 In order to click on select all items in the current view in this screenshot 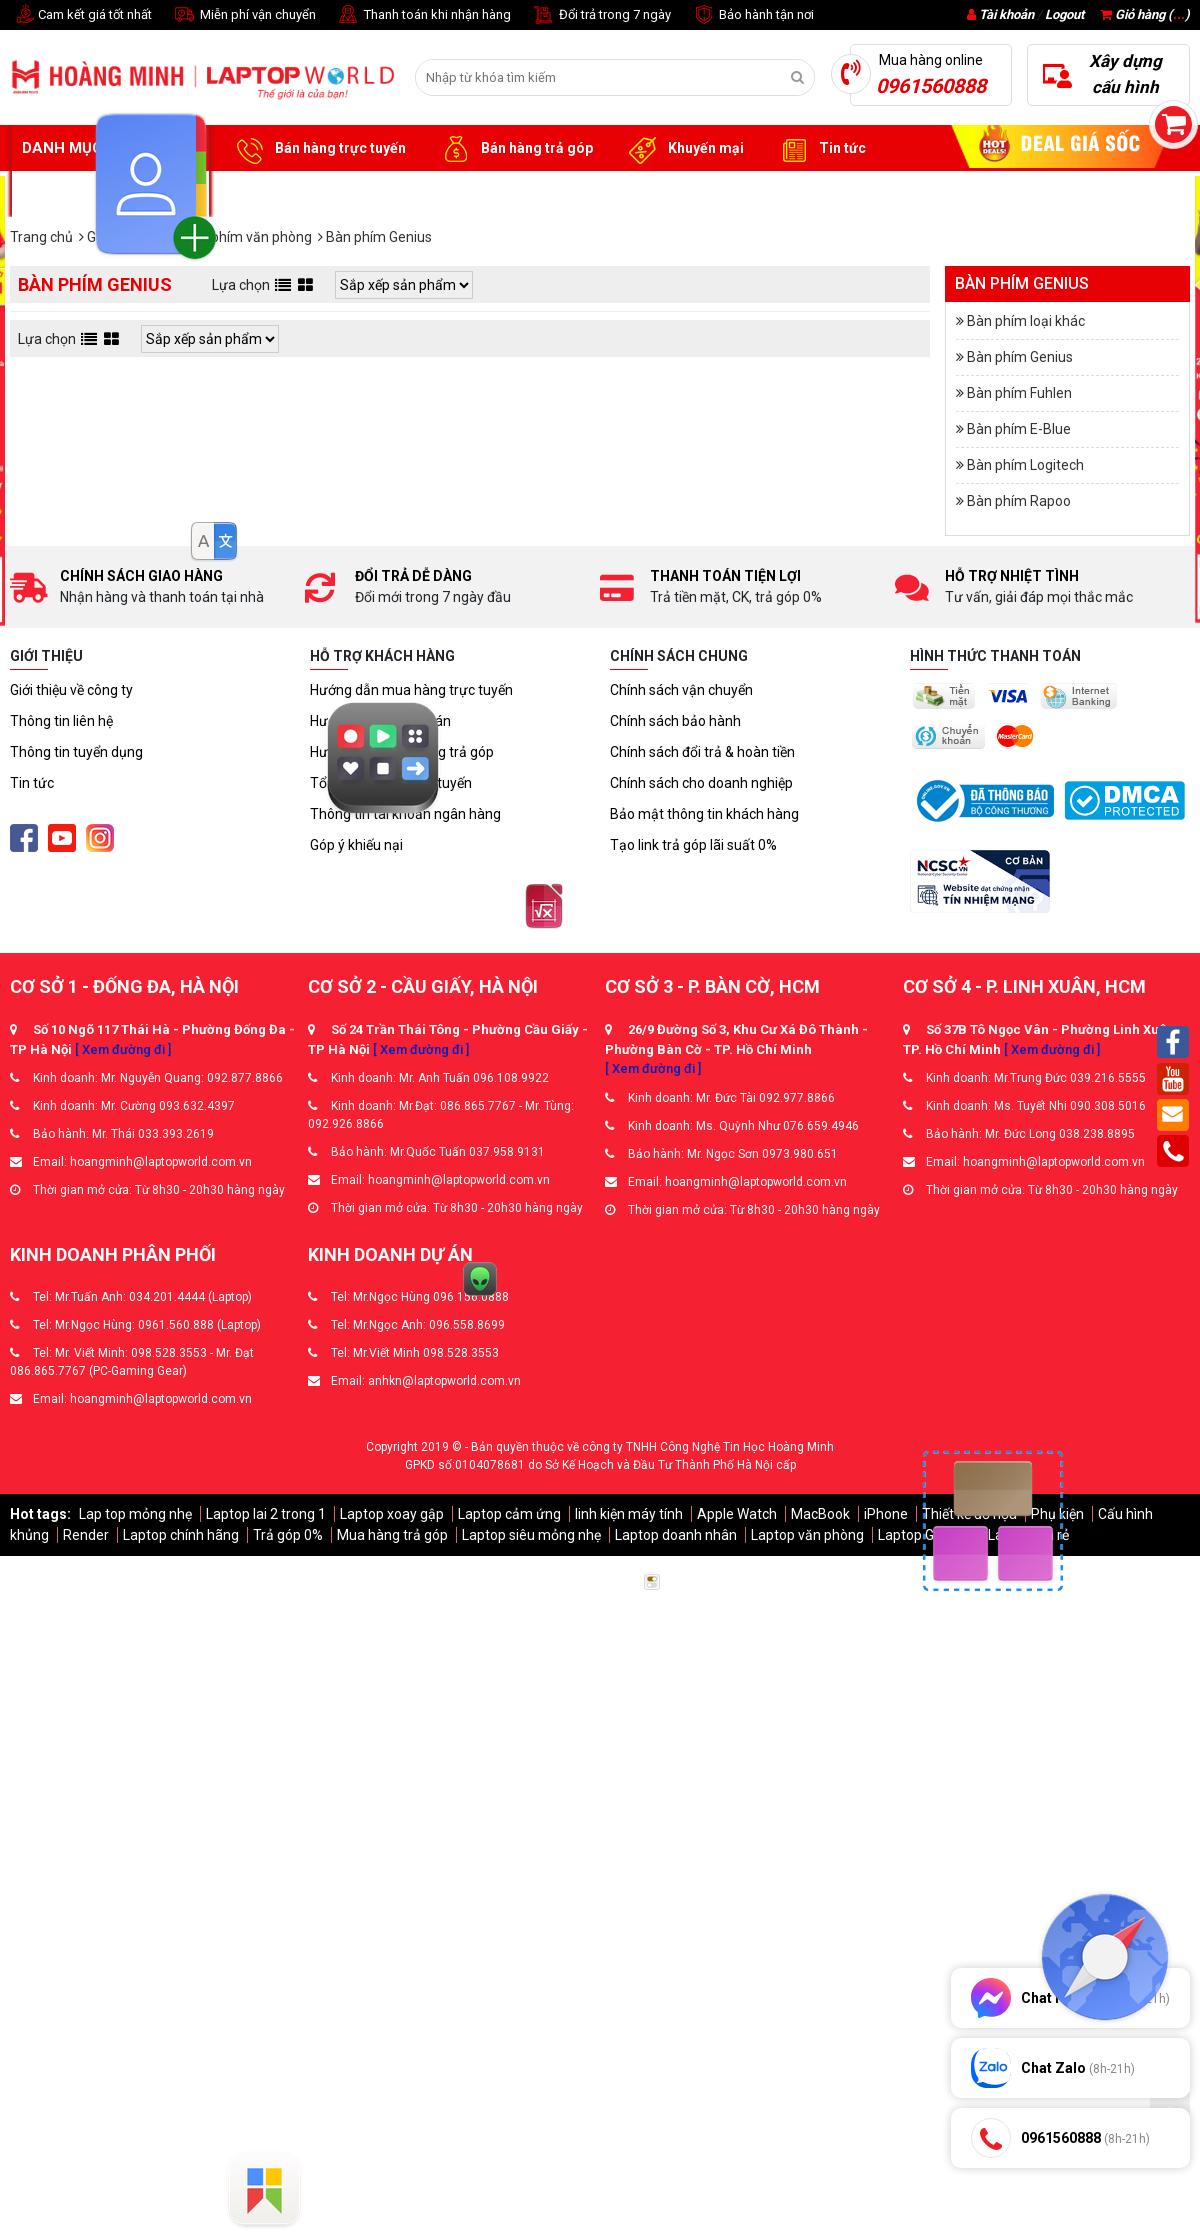, I will do `click(993, 1521)`.